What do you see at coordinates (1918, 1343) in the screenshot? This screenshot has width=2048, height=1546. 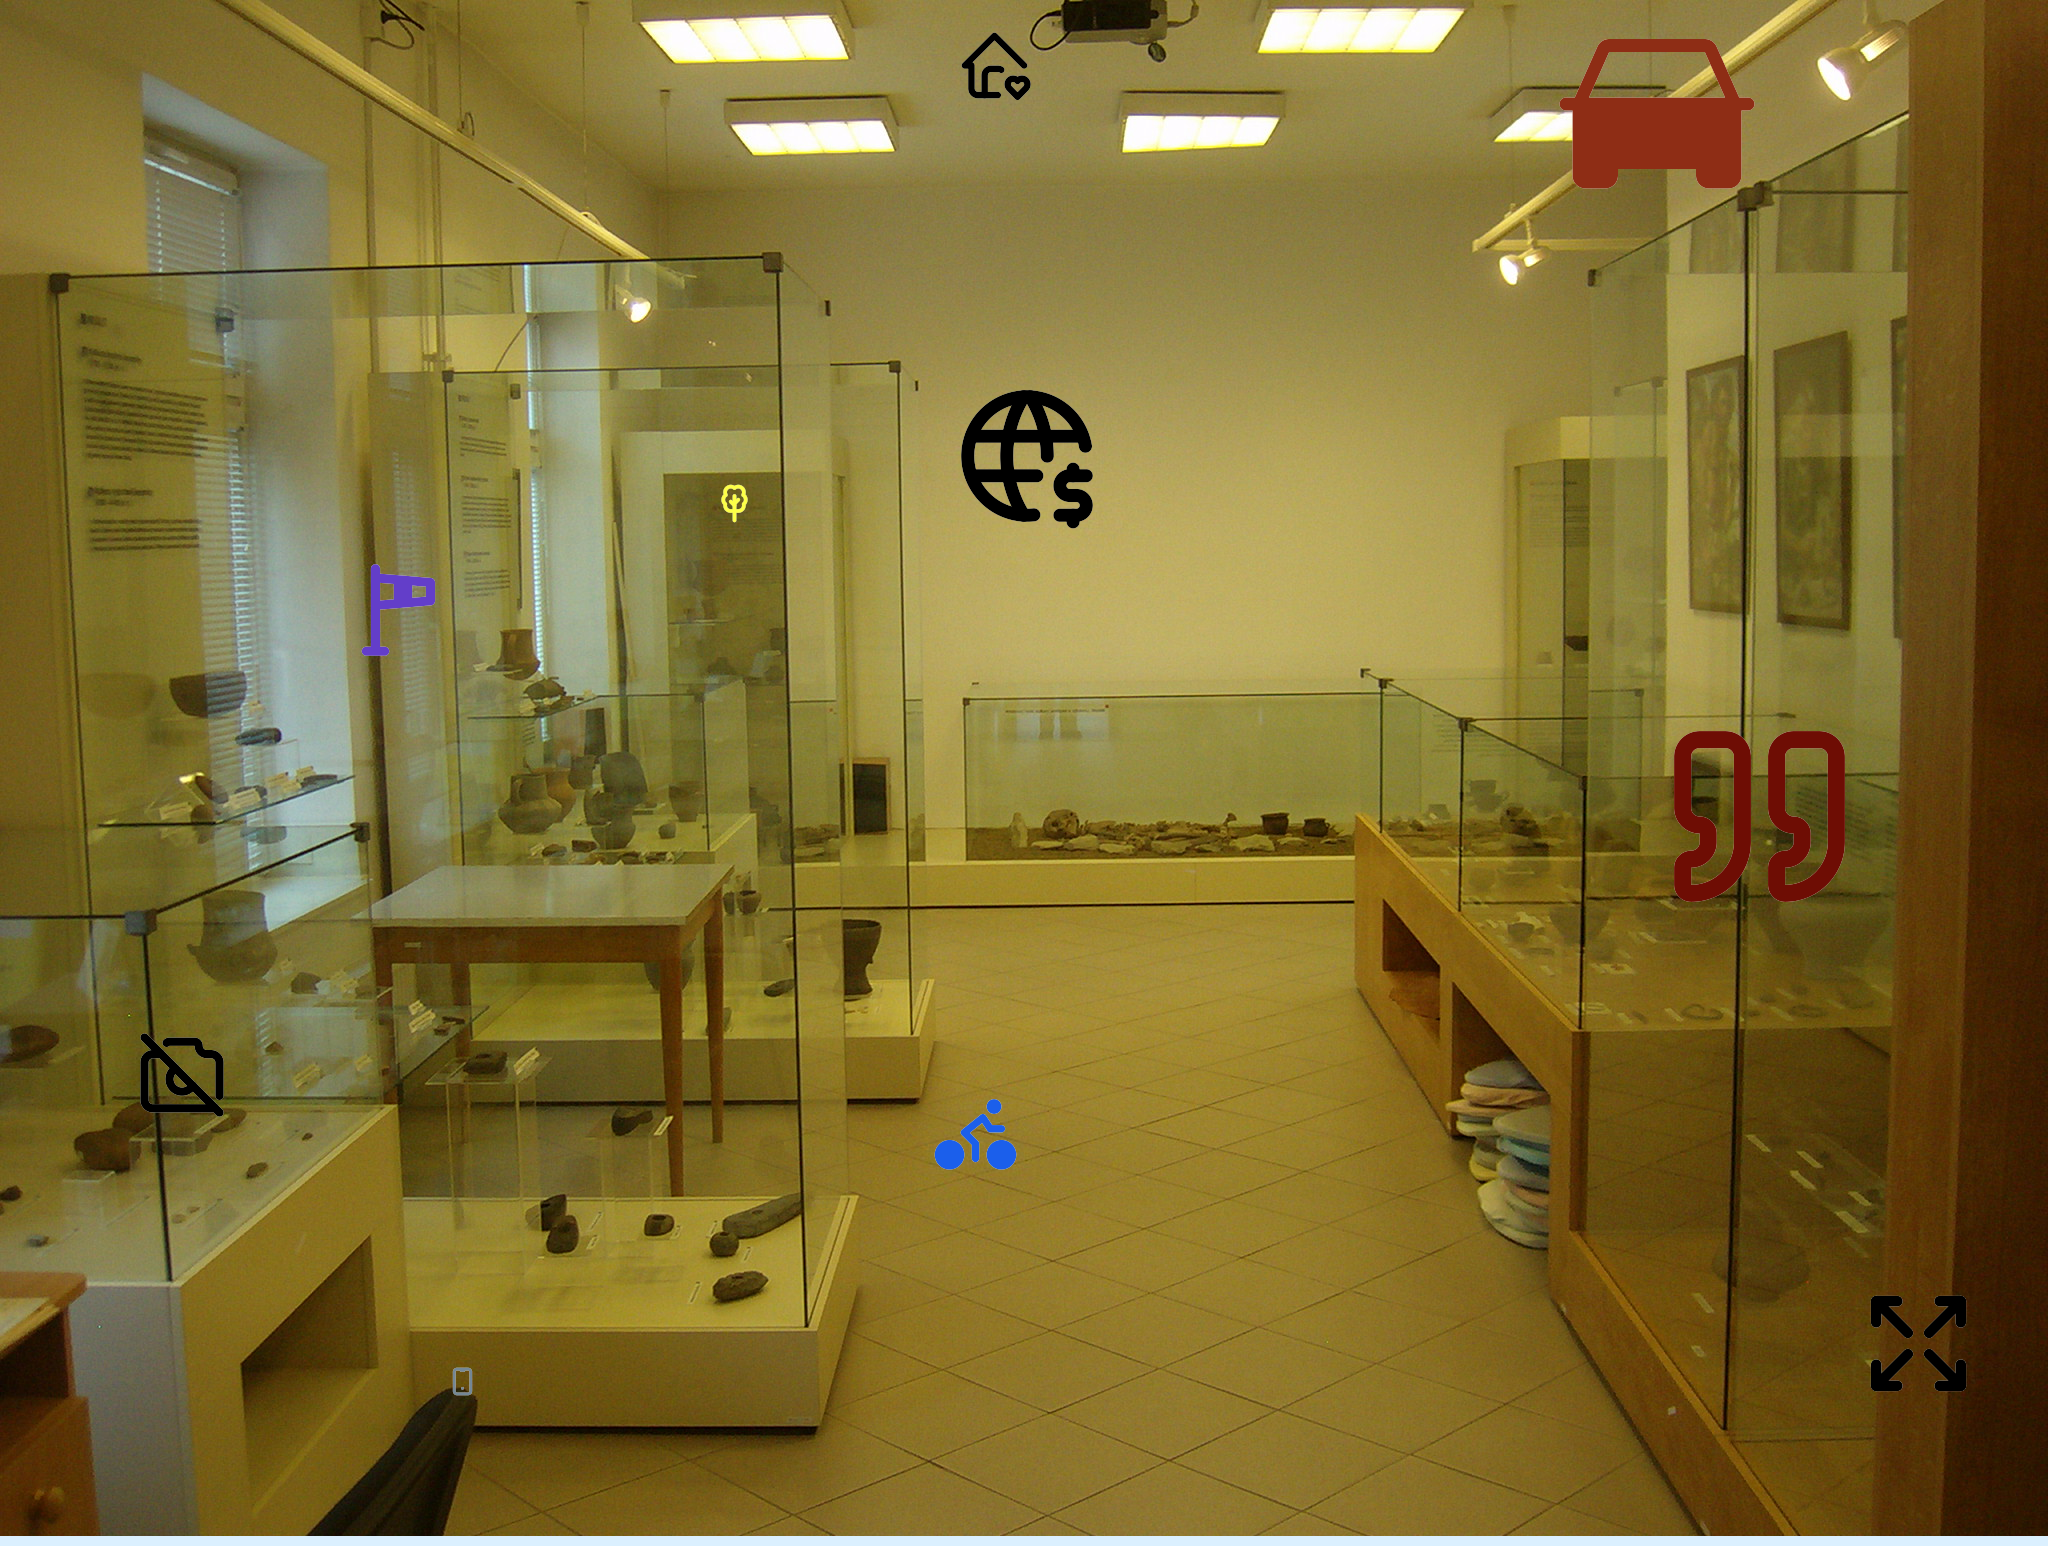 I see `expand to fullscreen mode` at bounding box center [1918, 1343].